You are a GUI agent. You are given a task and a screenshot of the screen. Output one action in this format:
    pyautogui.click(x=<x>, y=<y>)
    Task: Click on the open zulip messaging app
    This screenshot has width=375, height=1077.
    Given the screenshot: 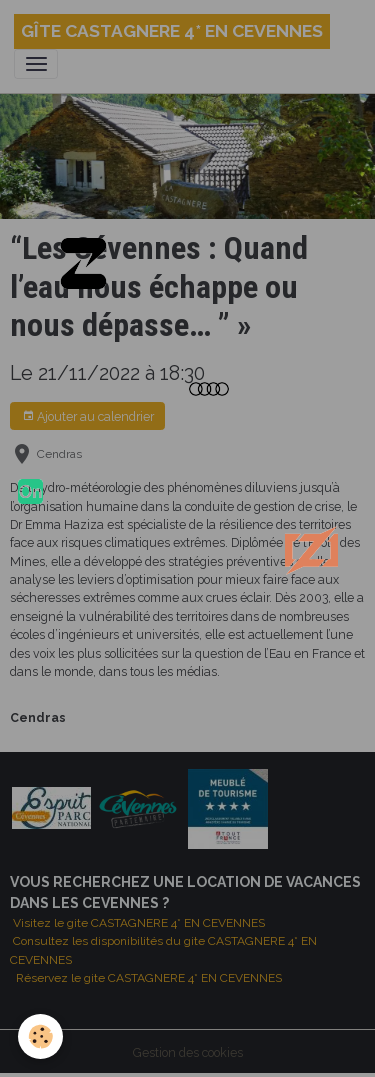 What is the action you would take?
    pyautogui.click(x=83, y=263)
    